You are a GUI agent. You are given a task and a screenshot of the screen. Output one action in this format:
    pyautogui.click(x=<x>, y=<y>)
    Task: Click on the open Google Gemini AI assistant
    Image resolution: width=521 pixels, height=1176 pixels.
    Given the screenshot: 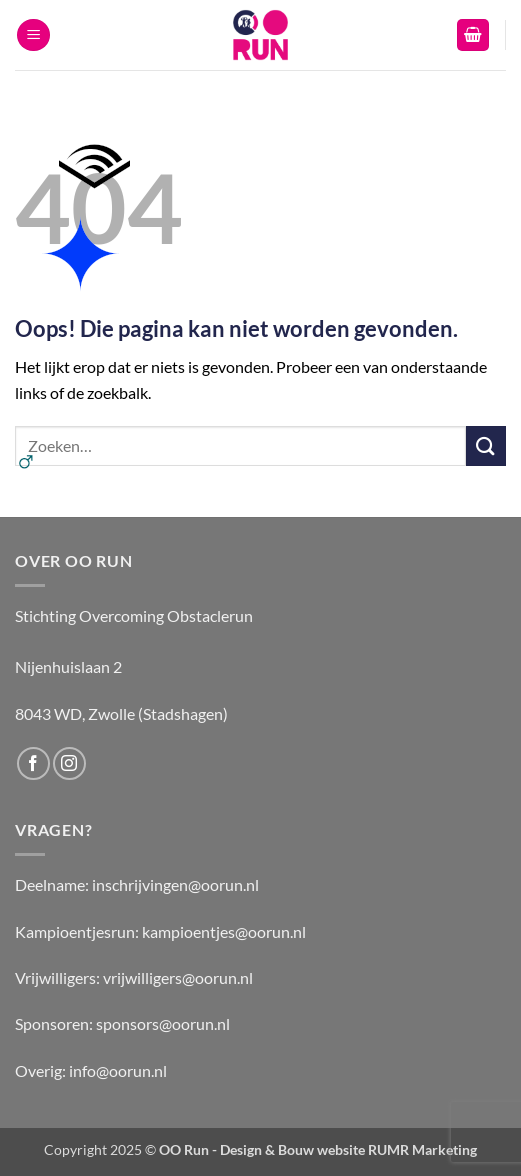 What is the action you would take?
    pyautogui.click(x=80, y=253)
    